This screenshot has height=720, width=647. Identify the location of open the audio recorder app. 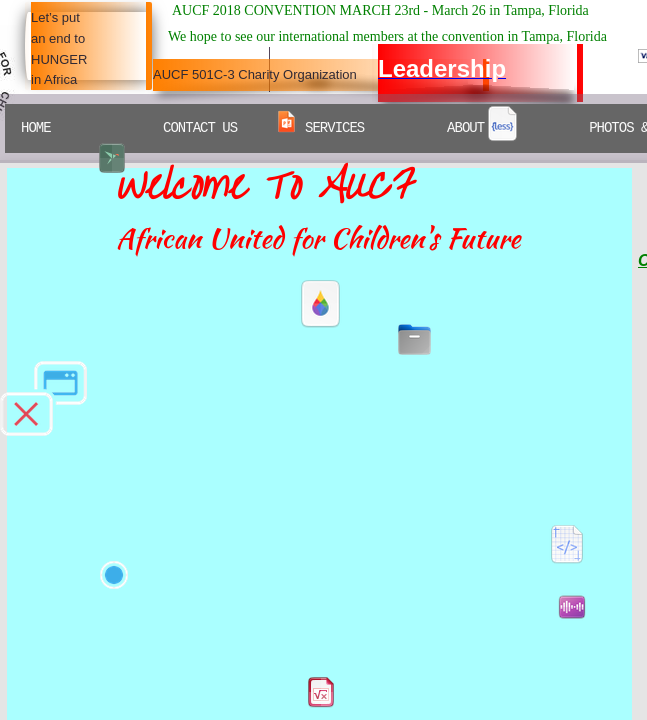
(572, 607).